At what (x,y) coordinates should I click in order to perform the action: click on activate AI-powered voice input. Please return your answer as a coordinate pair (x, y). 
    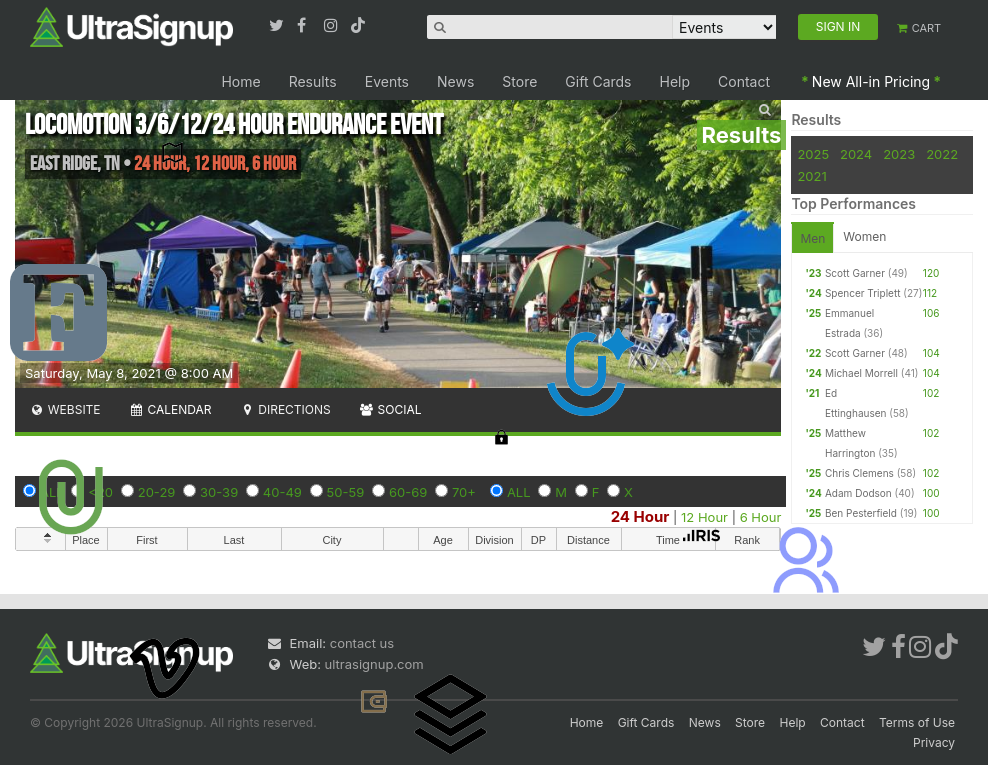
    Looking at the image, I should click on (586, 376).